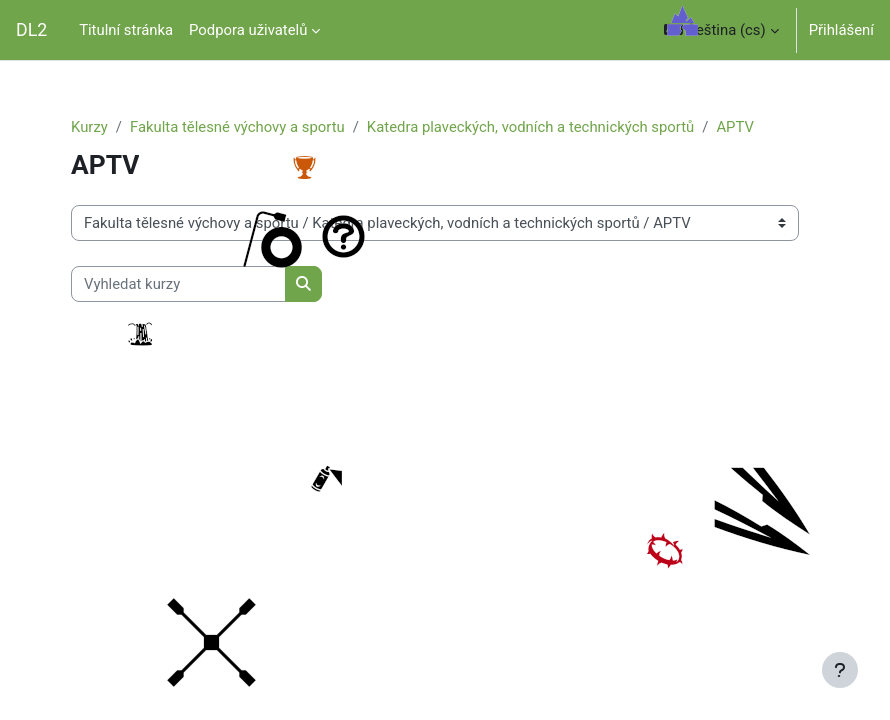  Describe the element at coordinates (762, 515) in the screenshot. I see `perform a precision attack or critical strike` at that location.